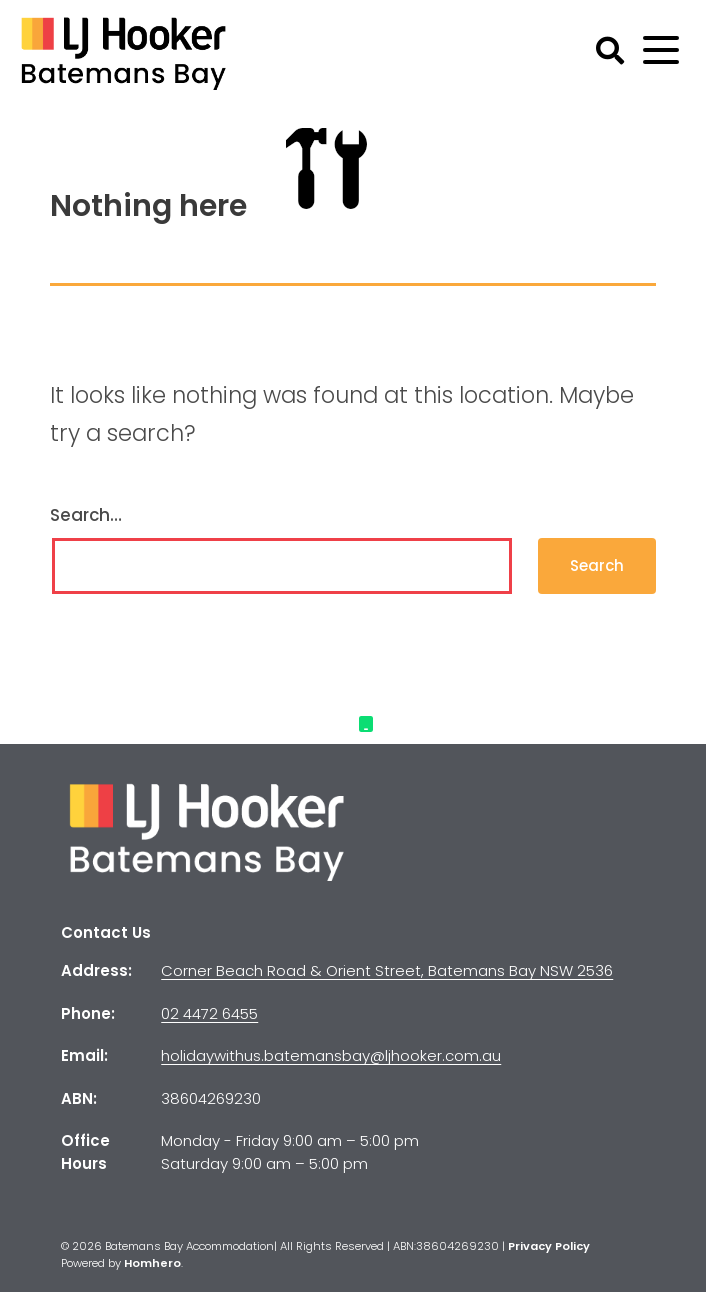  What do you see at coordinates (366, 724) in the screenshot?
I see `switch to tablet view` at bounding box center [366, 724].